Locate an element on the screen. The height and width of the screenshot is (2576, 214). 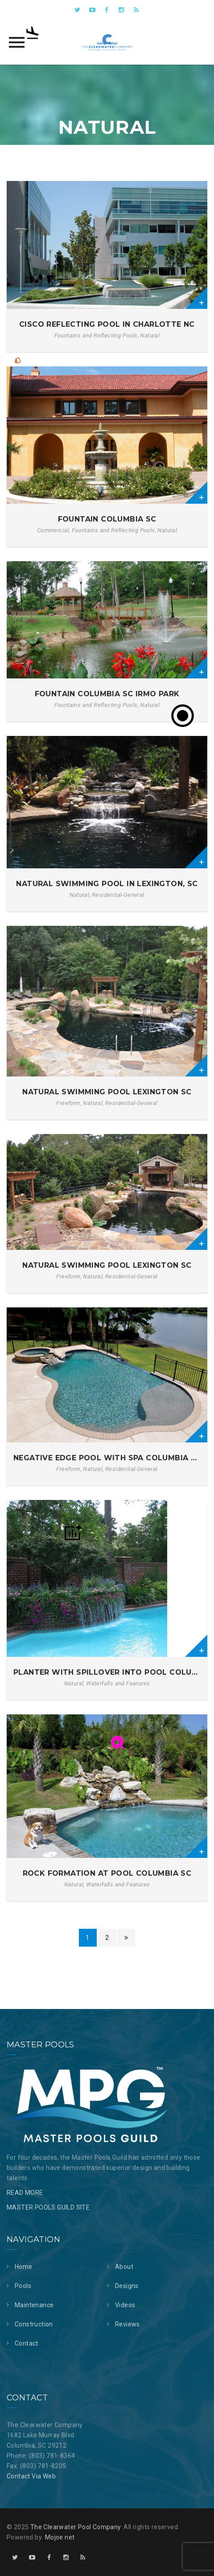
indicates arriving flight status is located at coordinates (33, 33).